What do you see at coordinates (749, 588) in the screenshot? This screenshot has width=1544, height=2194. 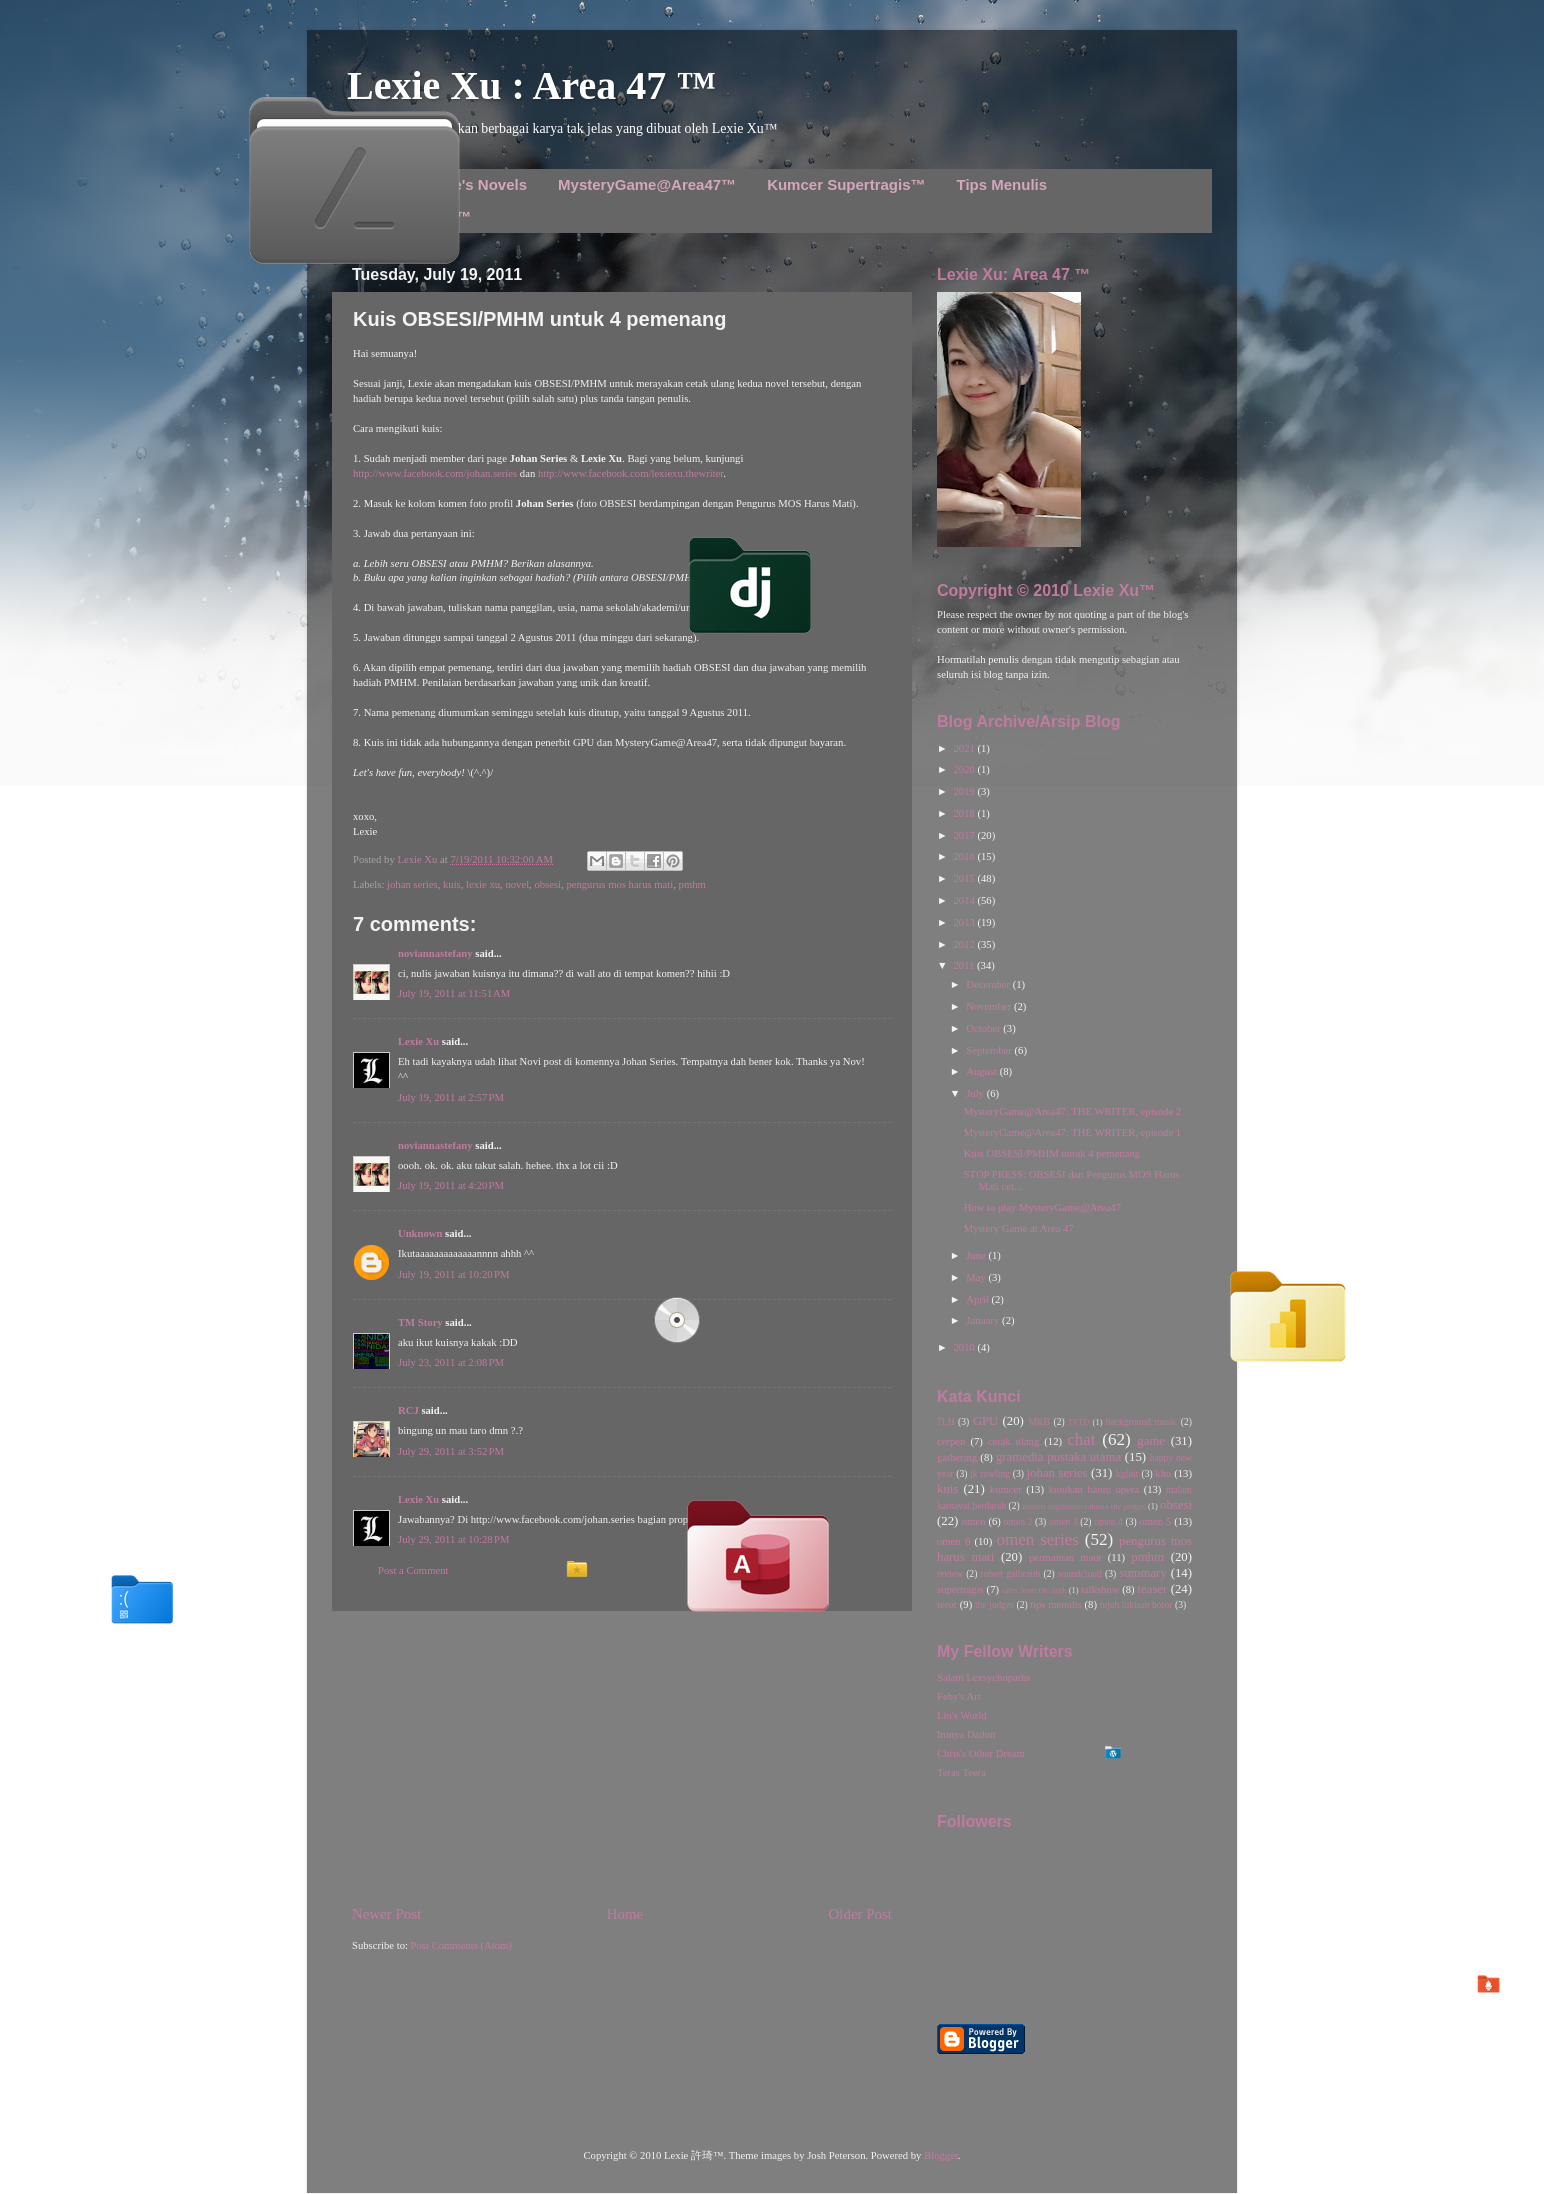 I see `folder containing django project files` at bounding box center [749, 588].